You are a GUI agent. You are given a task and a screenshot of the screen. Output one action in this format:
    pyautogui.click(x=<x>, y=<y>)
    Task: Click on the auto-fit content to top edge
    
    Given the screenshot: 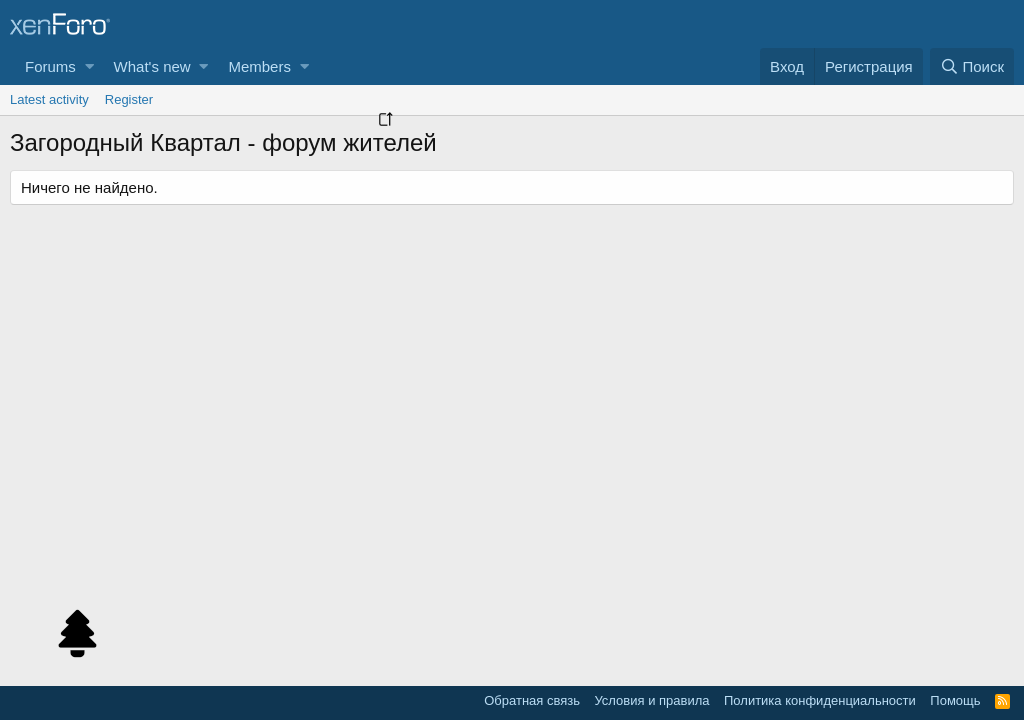 What is the action you would take?
    pyautogui.click(x=385, y=119)
    